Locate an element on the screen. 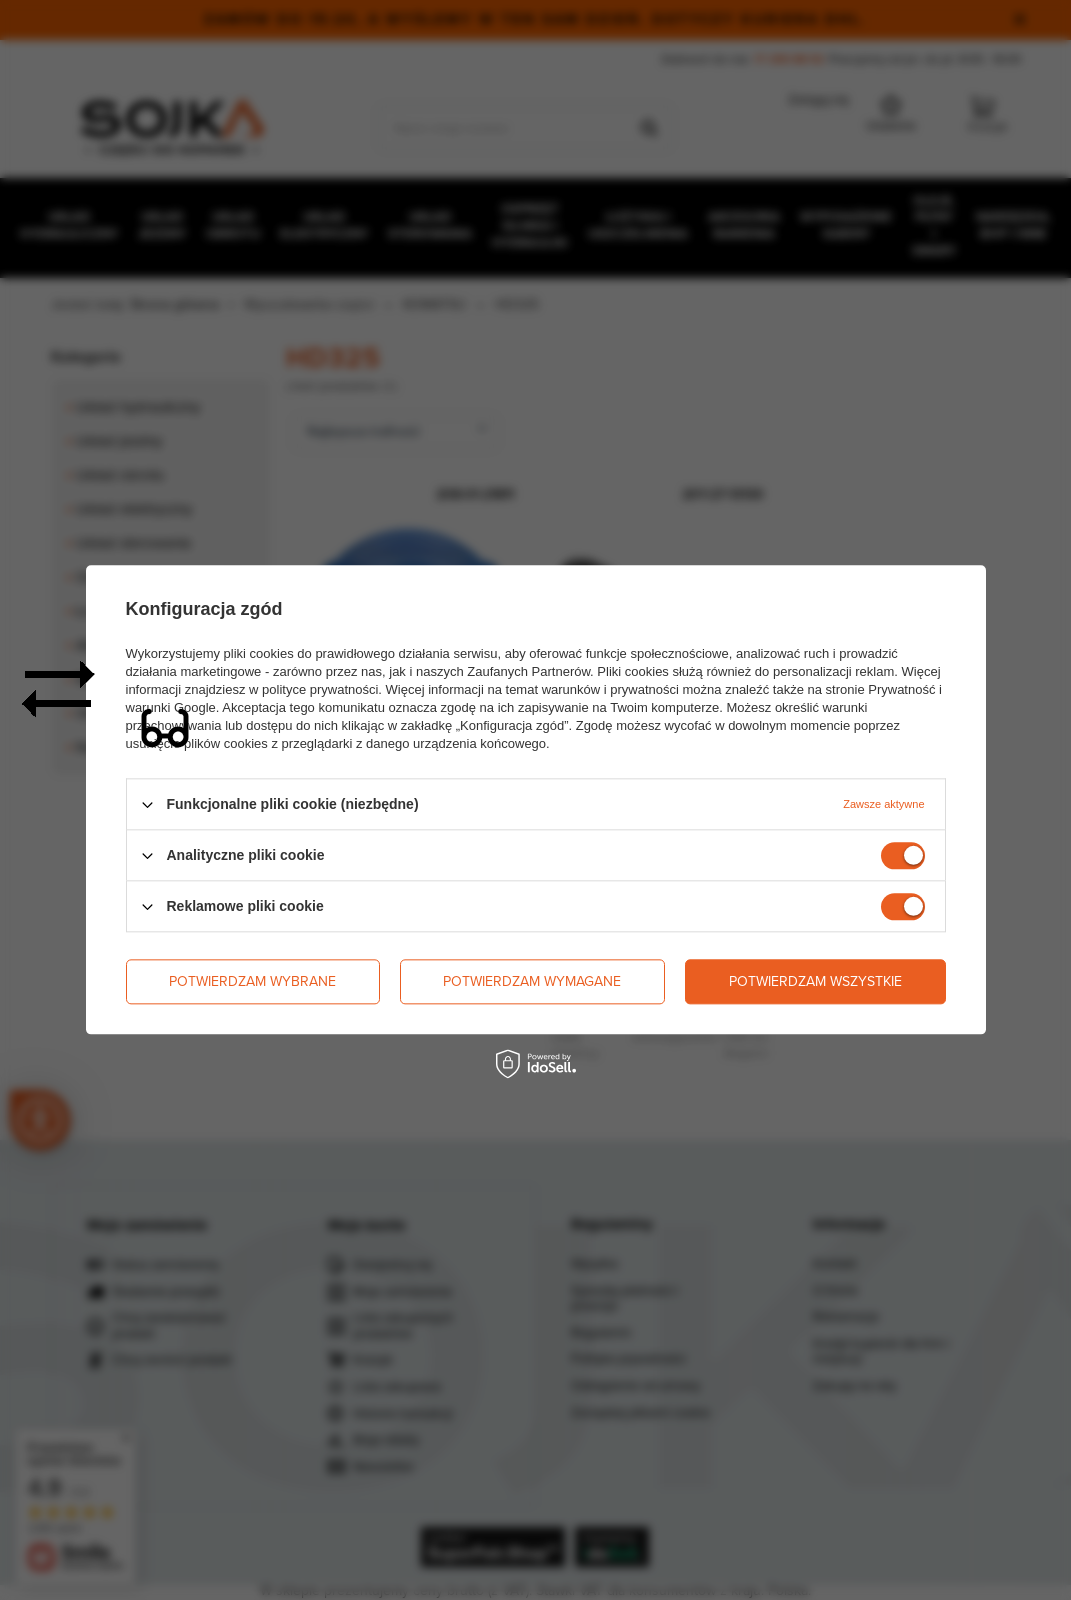  sync data between devices or accounts is located at coordinates (58, 689).